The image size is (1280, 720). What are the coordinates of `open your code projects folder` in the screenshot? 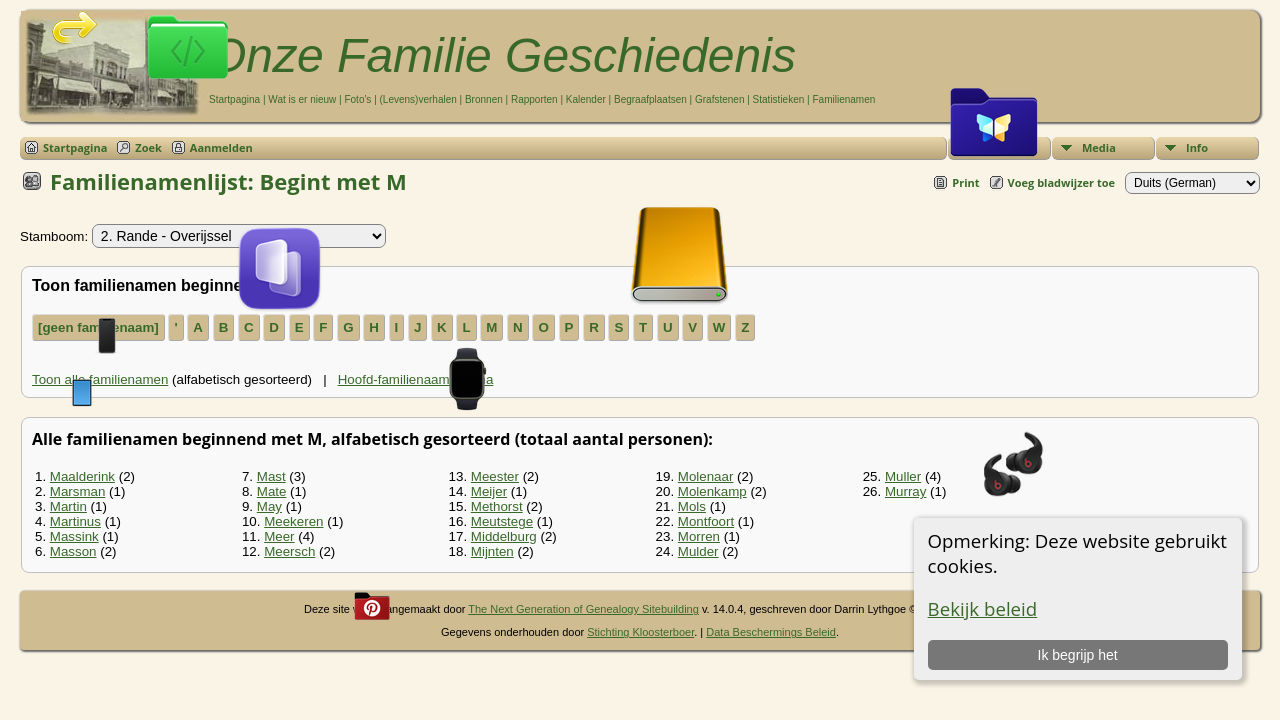 It's located at (188, 47).